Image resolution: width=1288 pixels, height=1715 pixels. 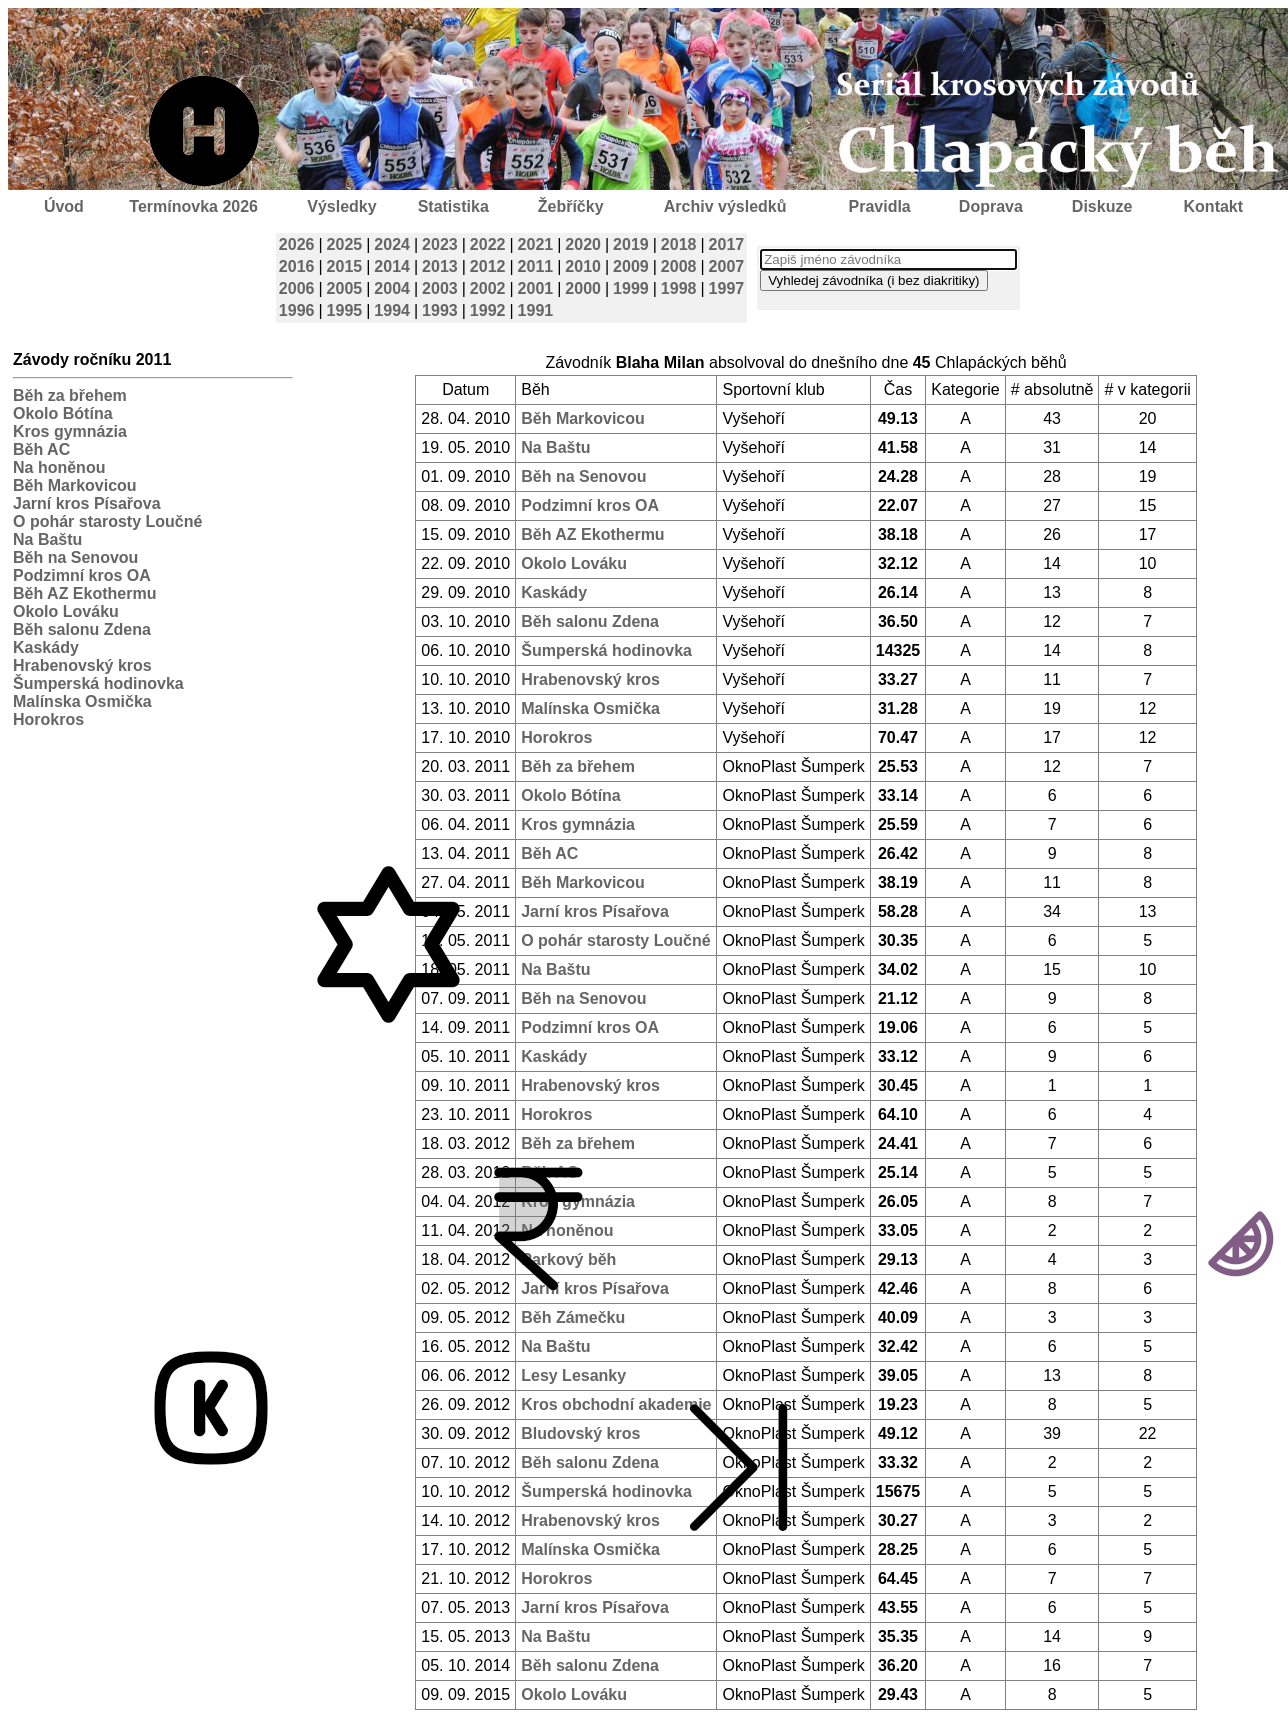 What do you see at coordinates (741, 1467) in the screenshot?
I see `skip to the end of a track or playlist` at bounding box center [741, 1467].